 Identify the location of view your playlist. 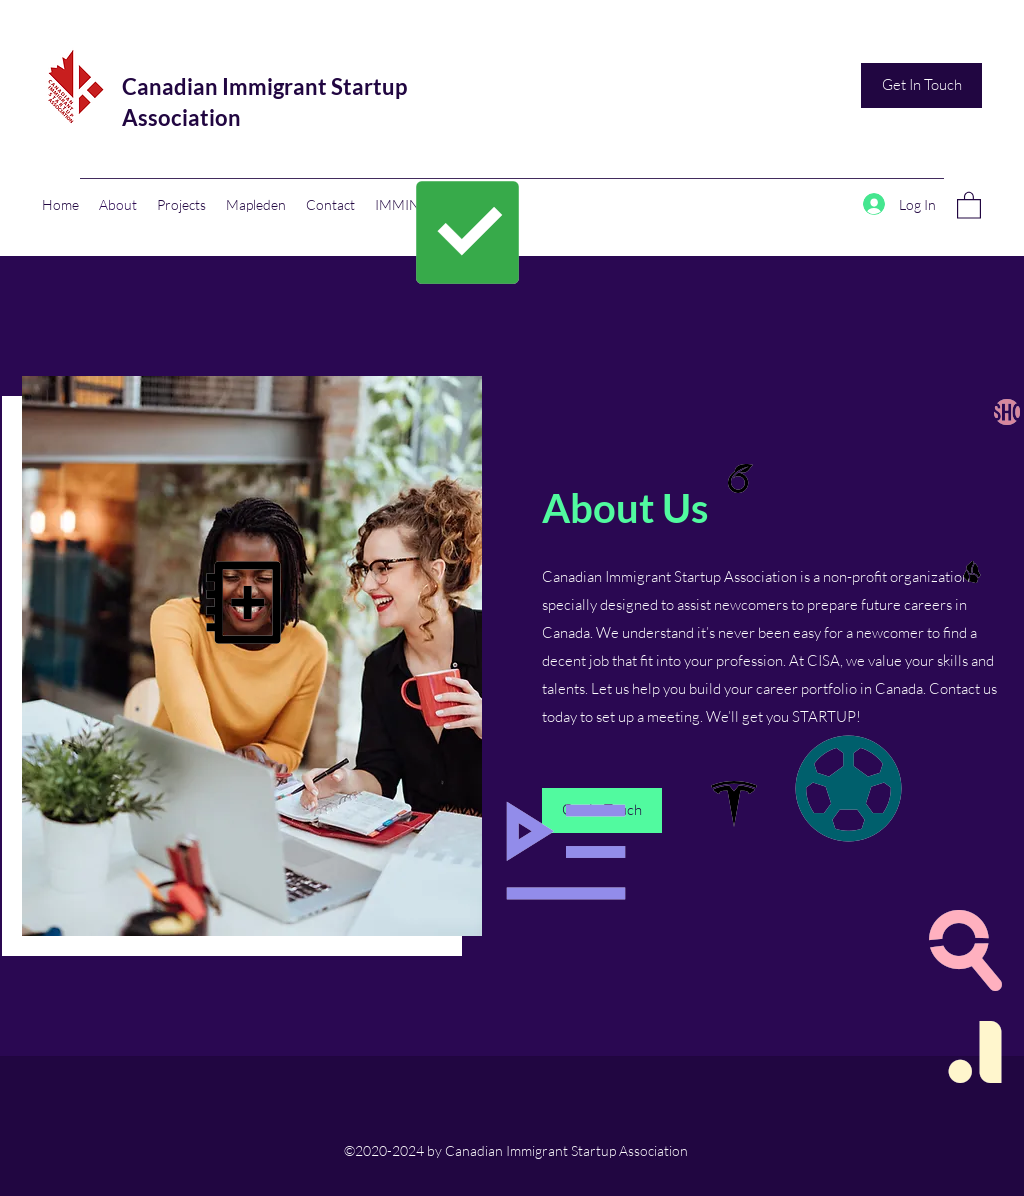
(566, 852).